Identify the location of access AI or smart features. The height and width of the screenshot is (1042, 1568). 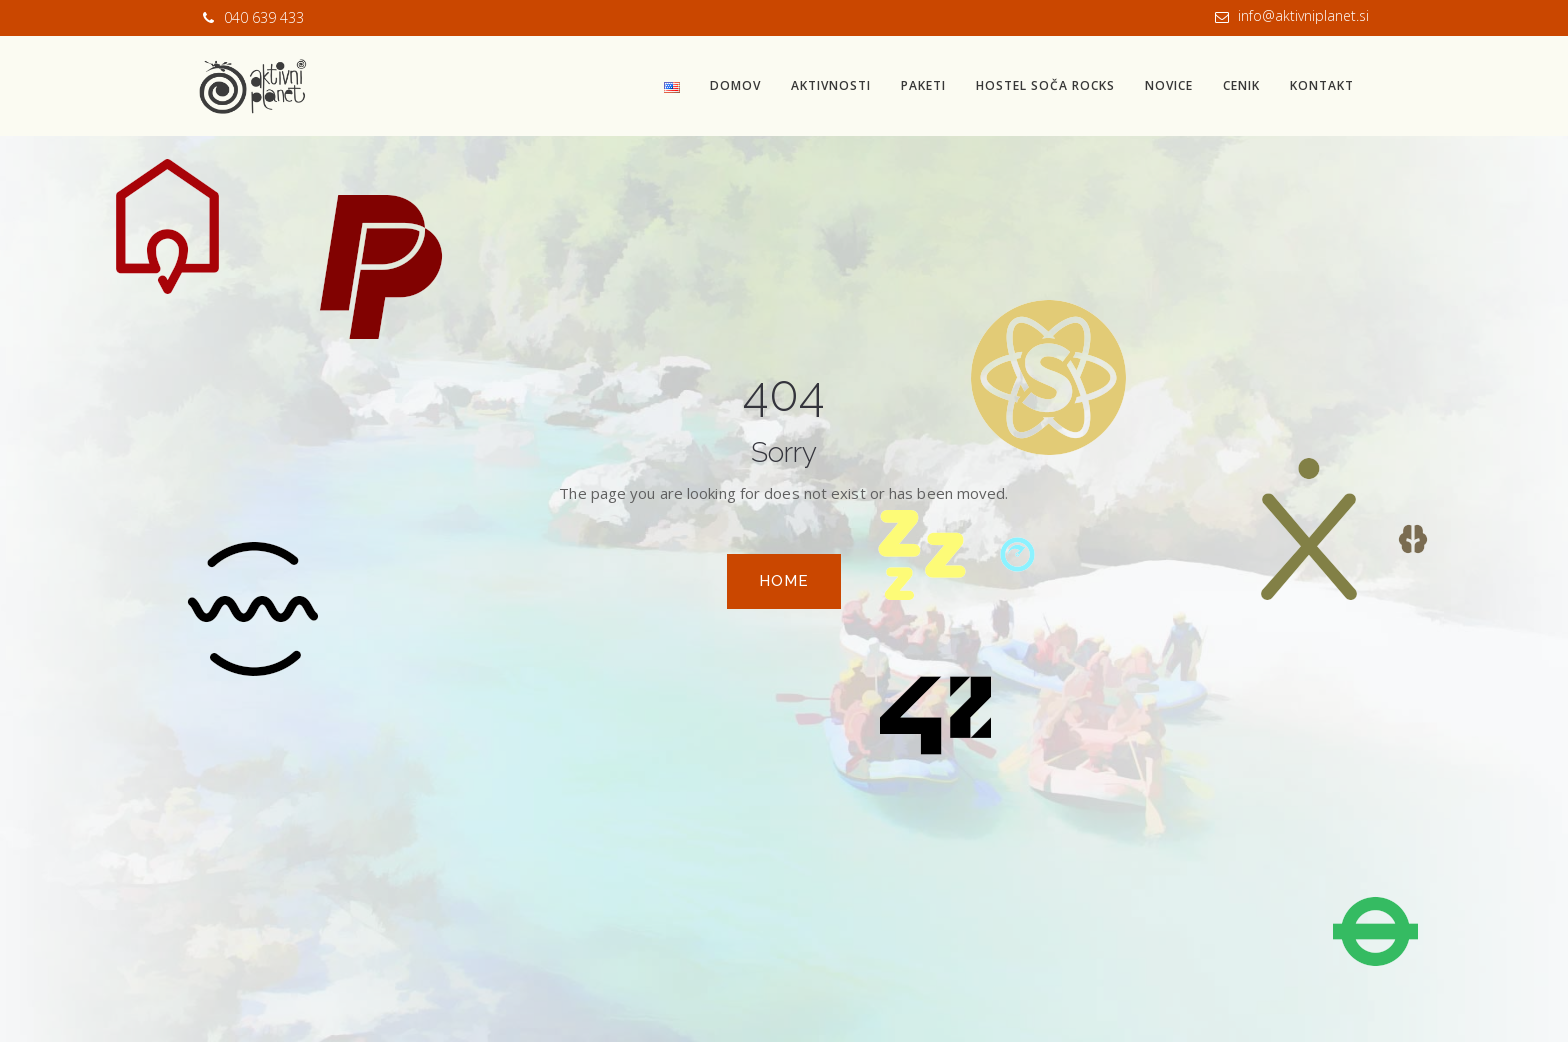
(1413, 539).